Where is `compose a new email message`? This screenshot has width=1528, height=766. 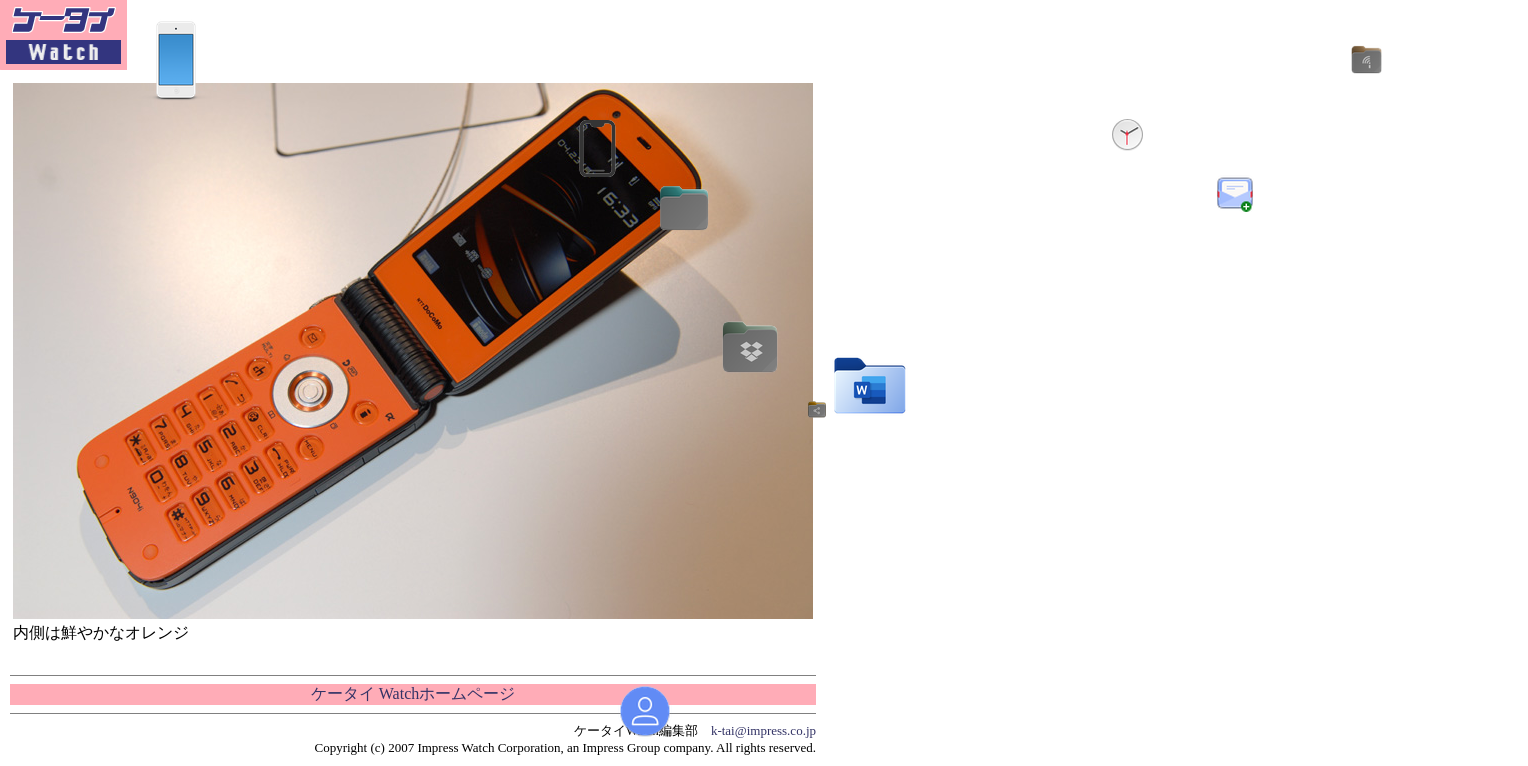 compose a new email message is located at coordinates (1235, 193).